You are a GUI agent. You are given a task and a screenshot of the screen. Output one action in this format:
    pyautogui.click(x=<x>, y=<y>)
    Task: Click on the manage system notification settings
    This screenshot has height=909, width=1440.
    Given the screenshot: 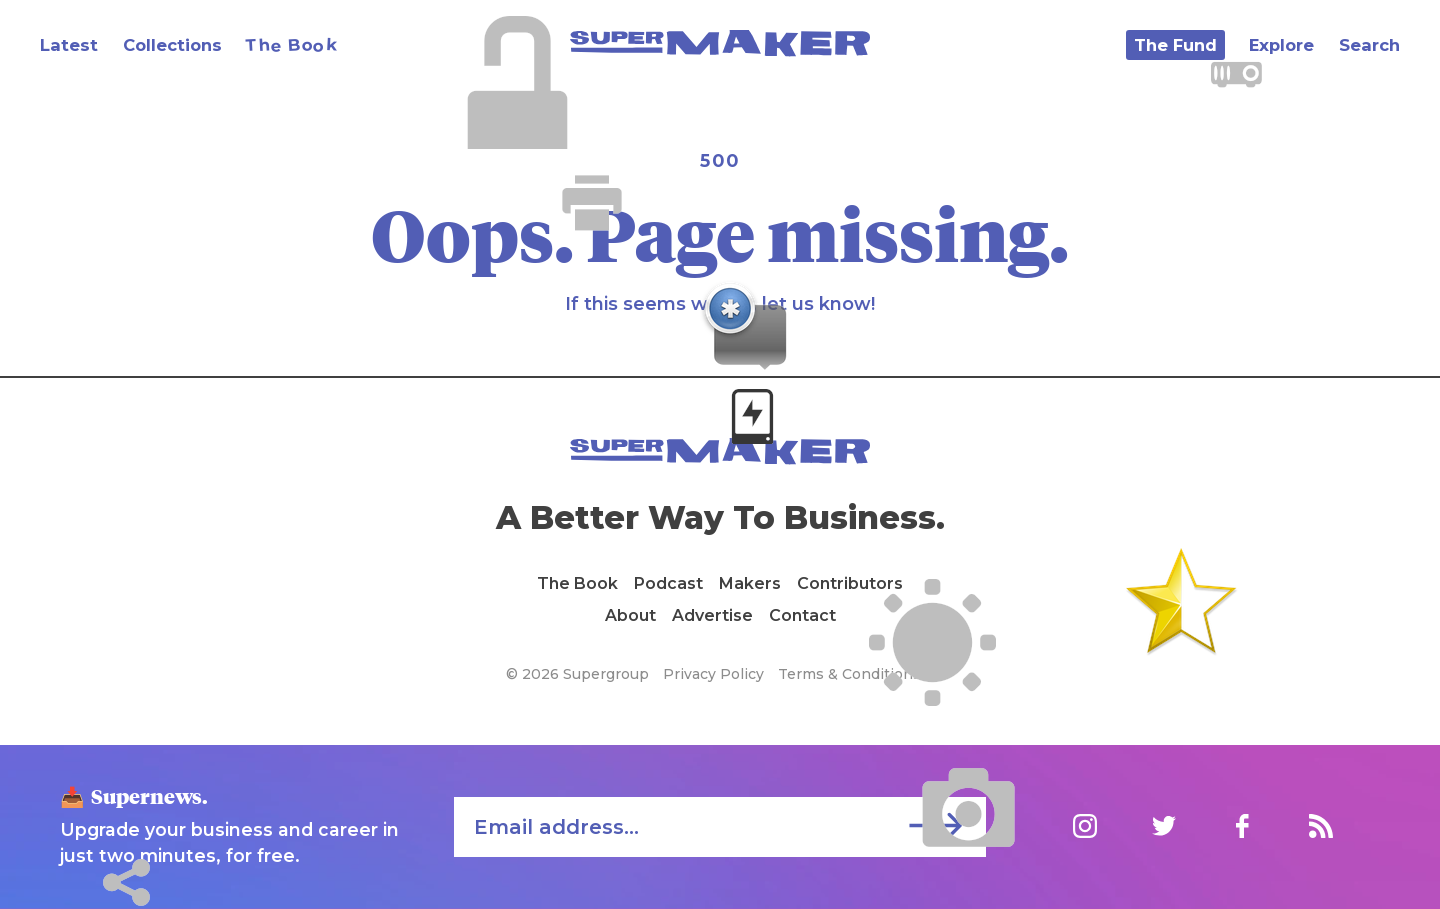 What is the action you would take?
    pyautogui.click(x=746, y=324)
    